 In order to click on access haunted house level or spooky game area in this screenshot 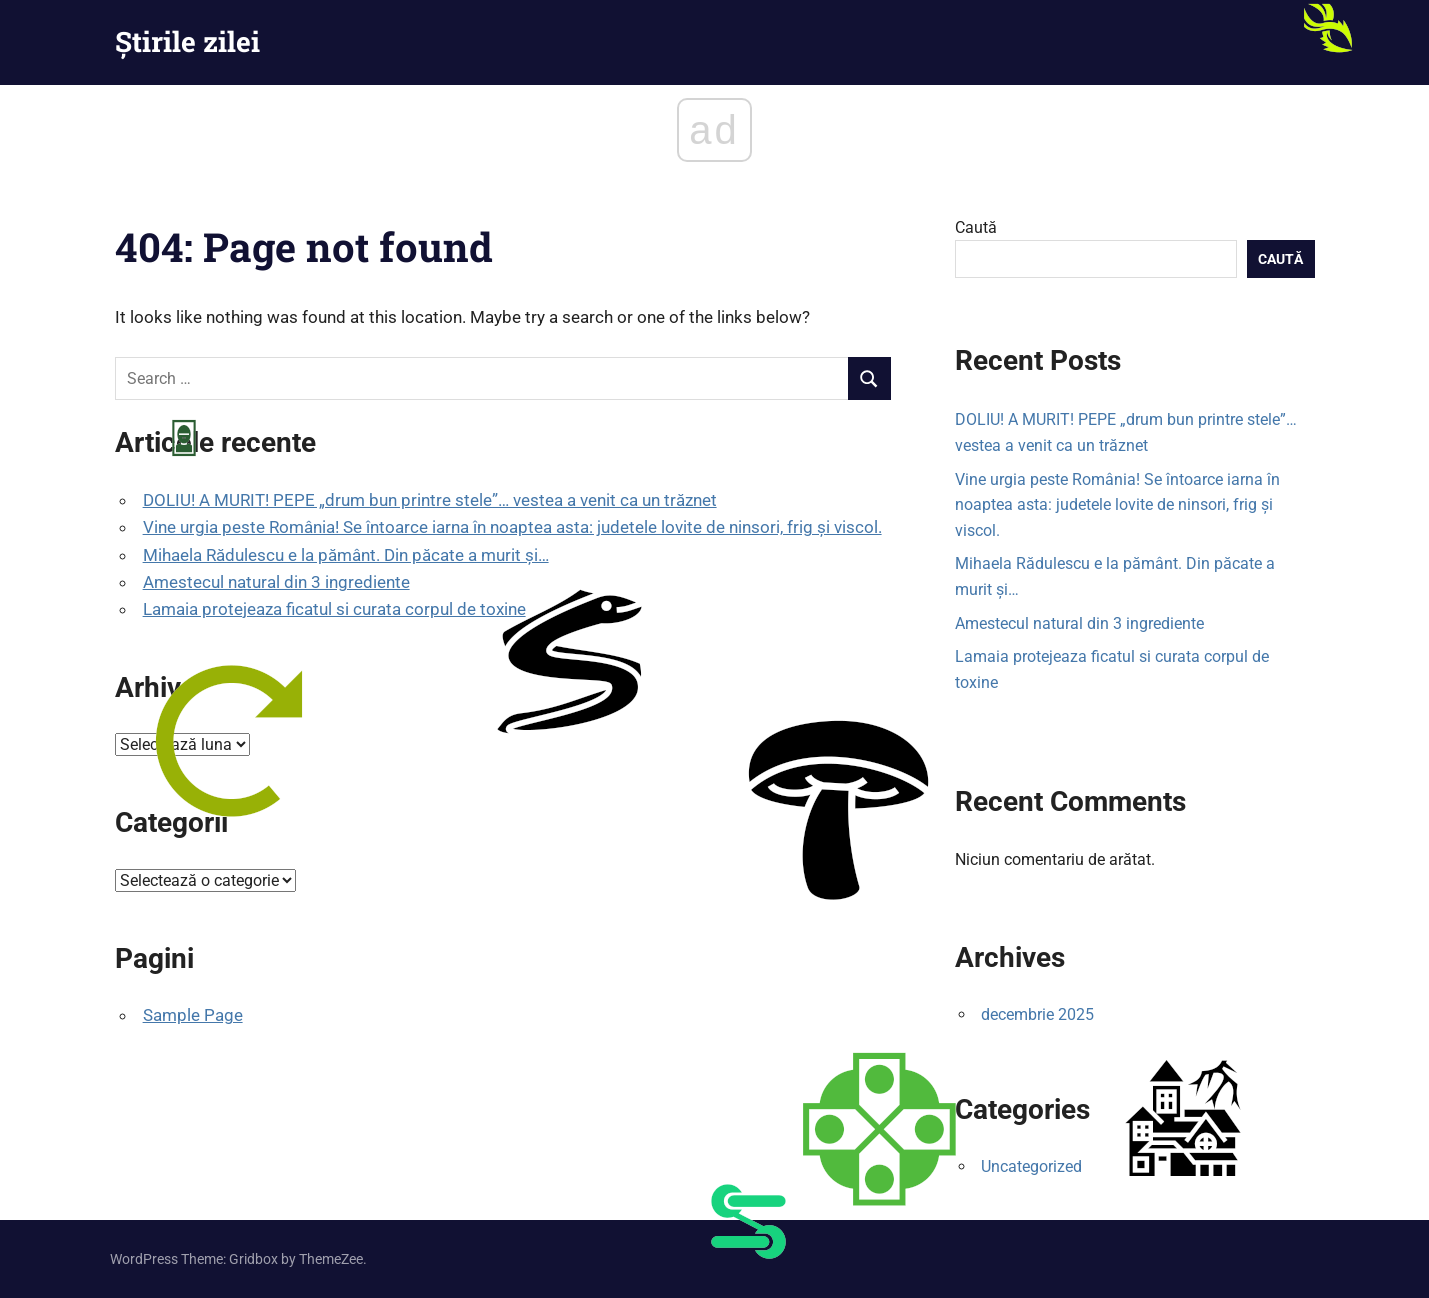, I will do `click(1183, 1118)`.